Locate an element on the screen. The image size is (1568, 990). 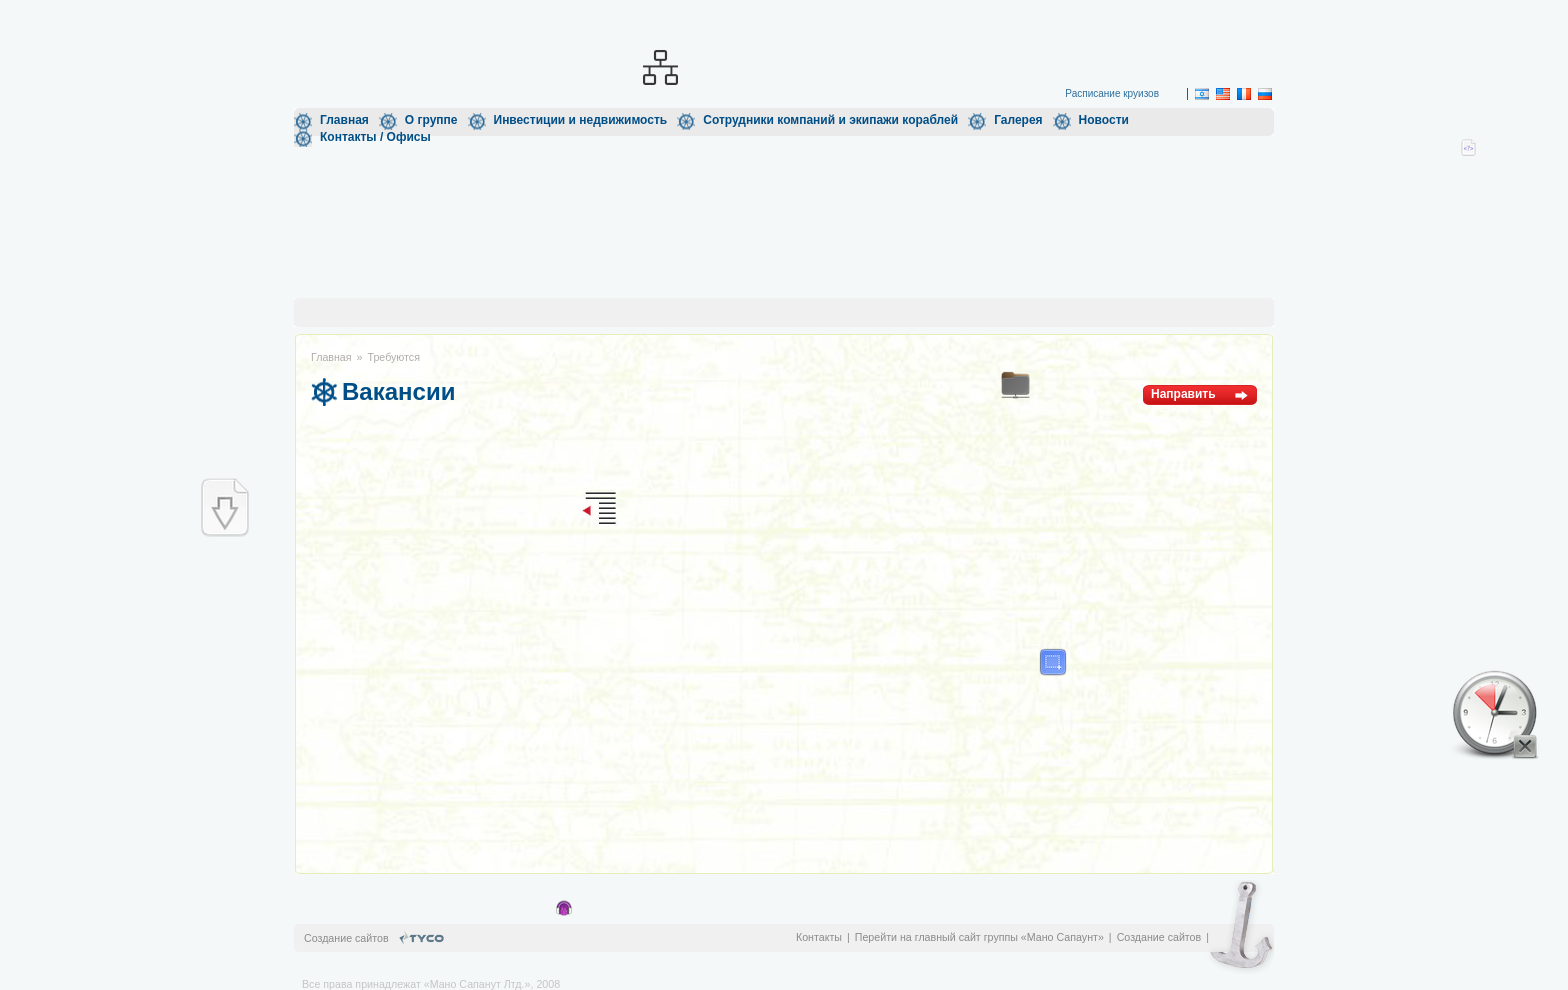
open a php source code file is located at coordinates (1468, 147).